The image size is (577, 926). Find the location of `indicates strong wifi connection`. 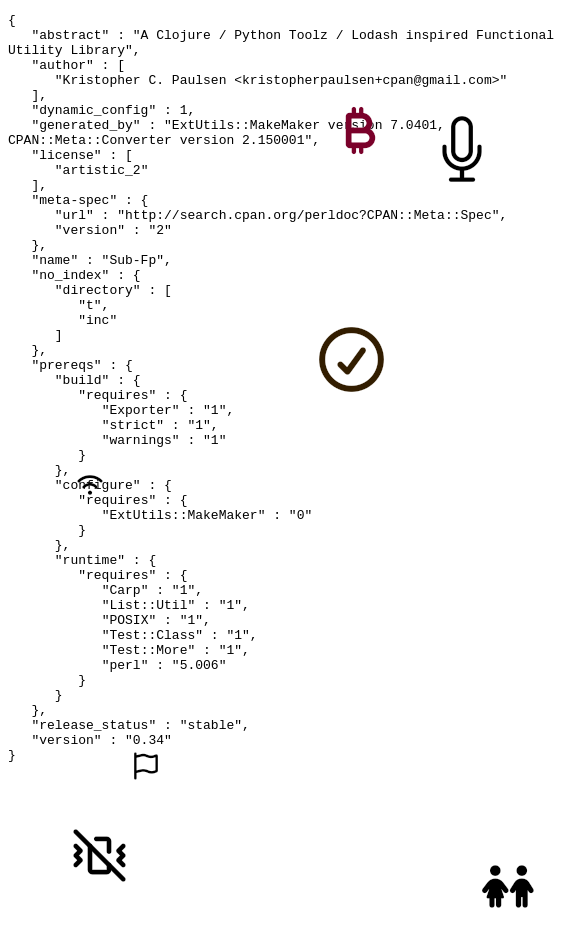

indicates strong wifi connection is located at coordinates (90, 485).